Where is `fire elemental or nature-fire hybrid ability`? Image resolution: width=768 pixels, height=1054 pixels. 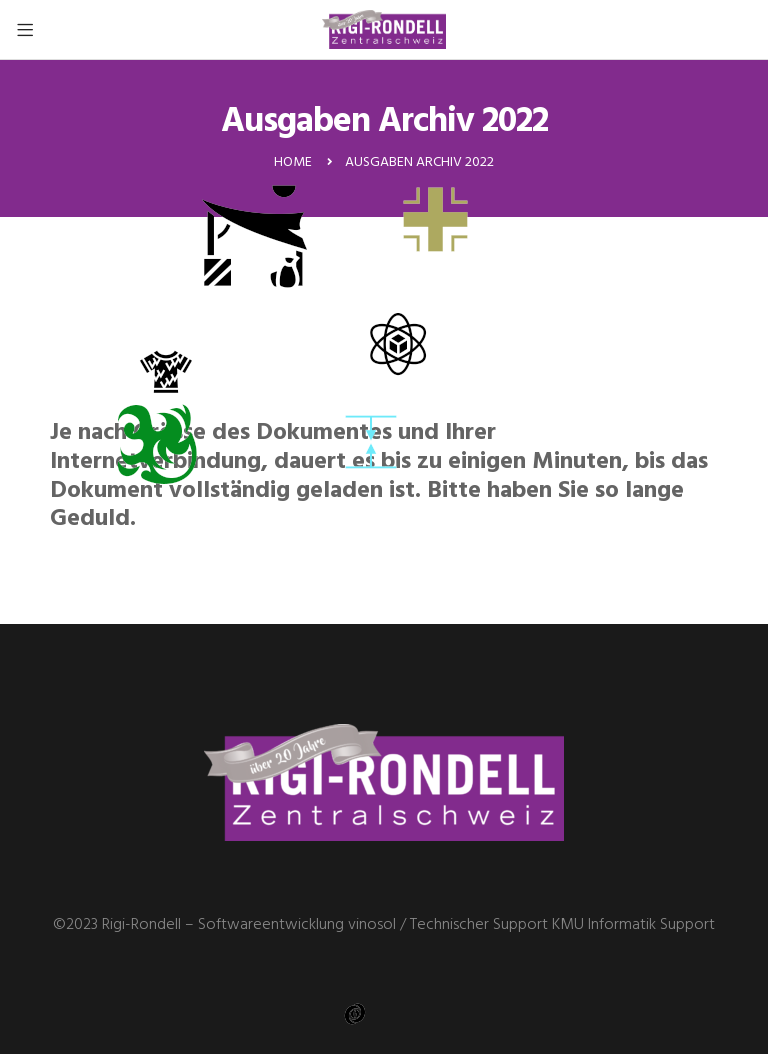 fire elemental or nature-fire hybrid ability is located at coordinates (157, 444).